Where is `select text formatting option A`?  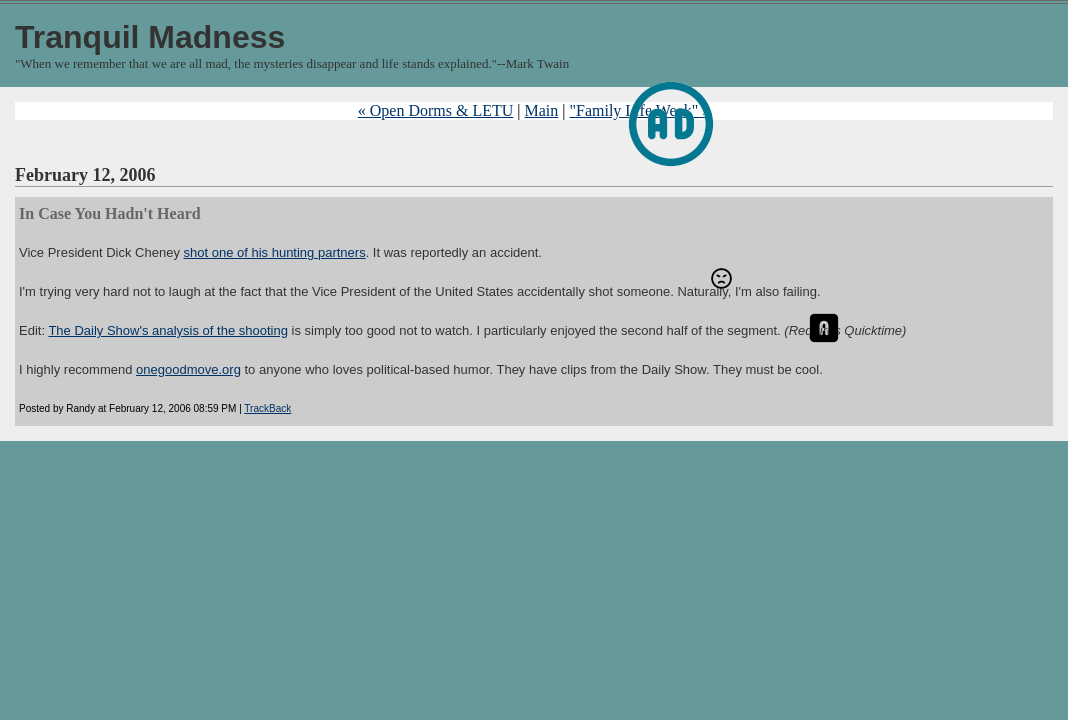 select text formatting option A is located at coordinates (824, 328).